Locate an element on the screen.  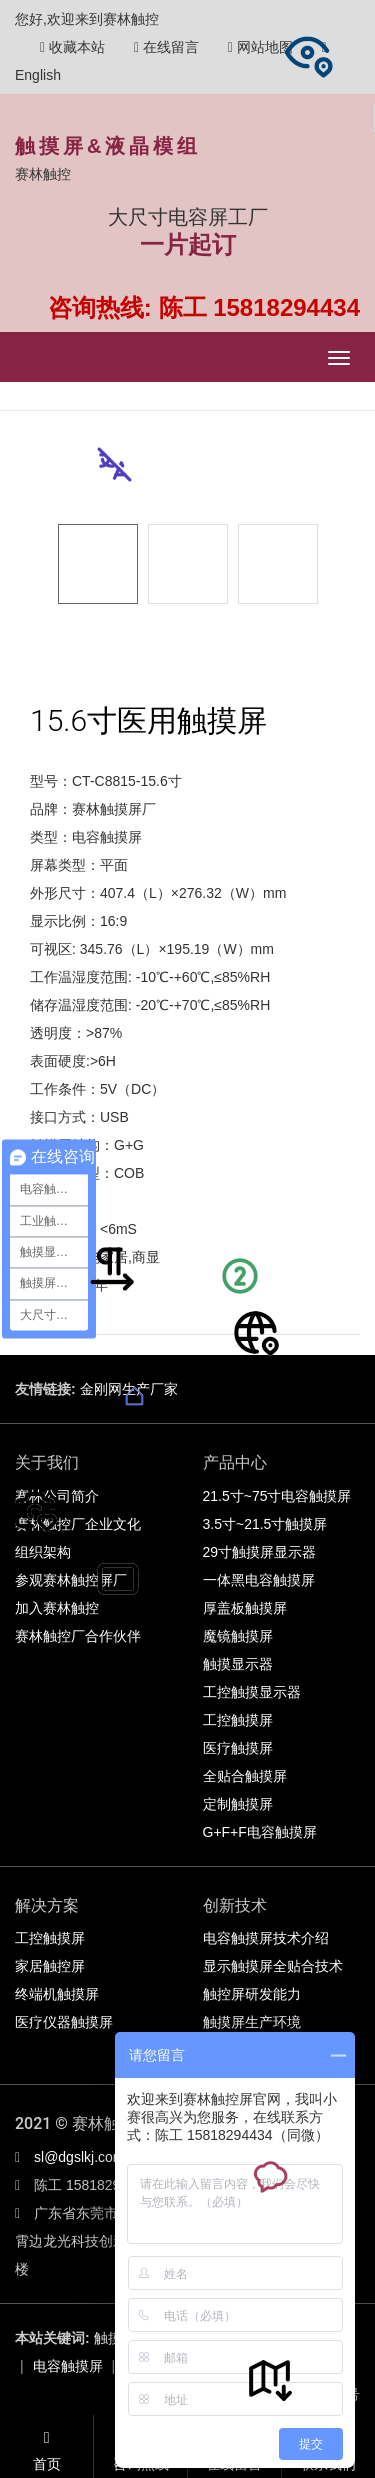
view location on world map is located at coordinates (255, 1332).